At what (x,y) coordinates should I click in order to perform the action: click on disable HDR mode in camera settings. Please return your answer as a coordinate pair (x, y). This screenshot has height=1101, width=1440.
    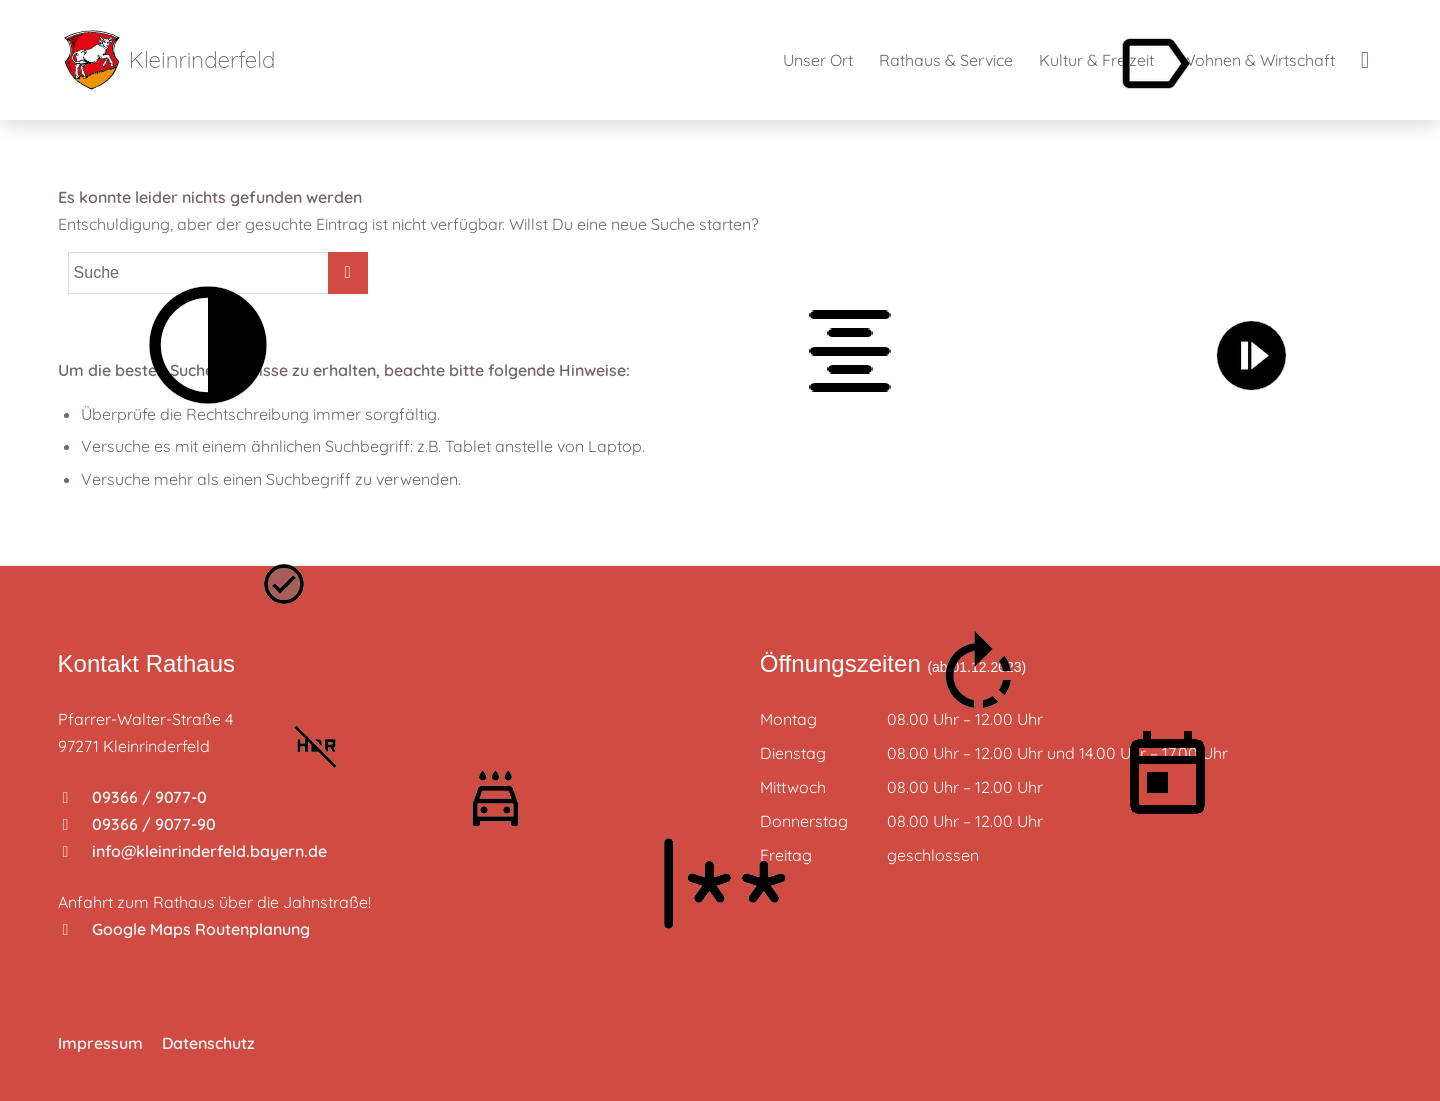
    Looking at the image, I should click on (316, 745).